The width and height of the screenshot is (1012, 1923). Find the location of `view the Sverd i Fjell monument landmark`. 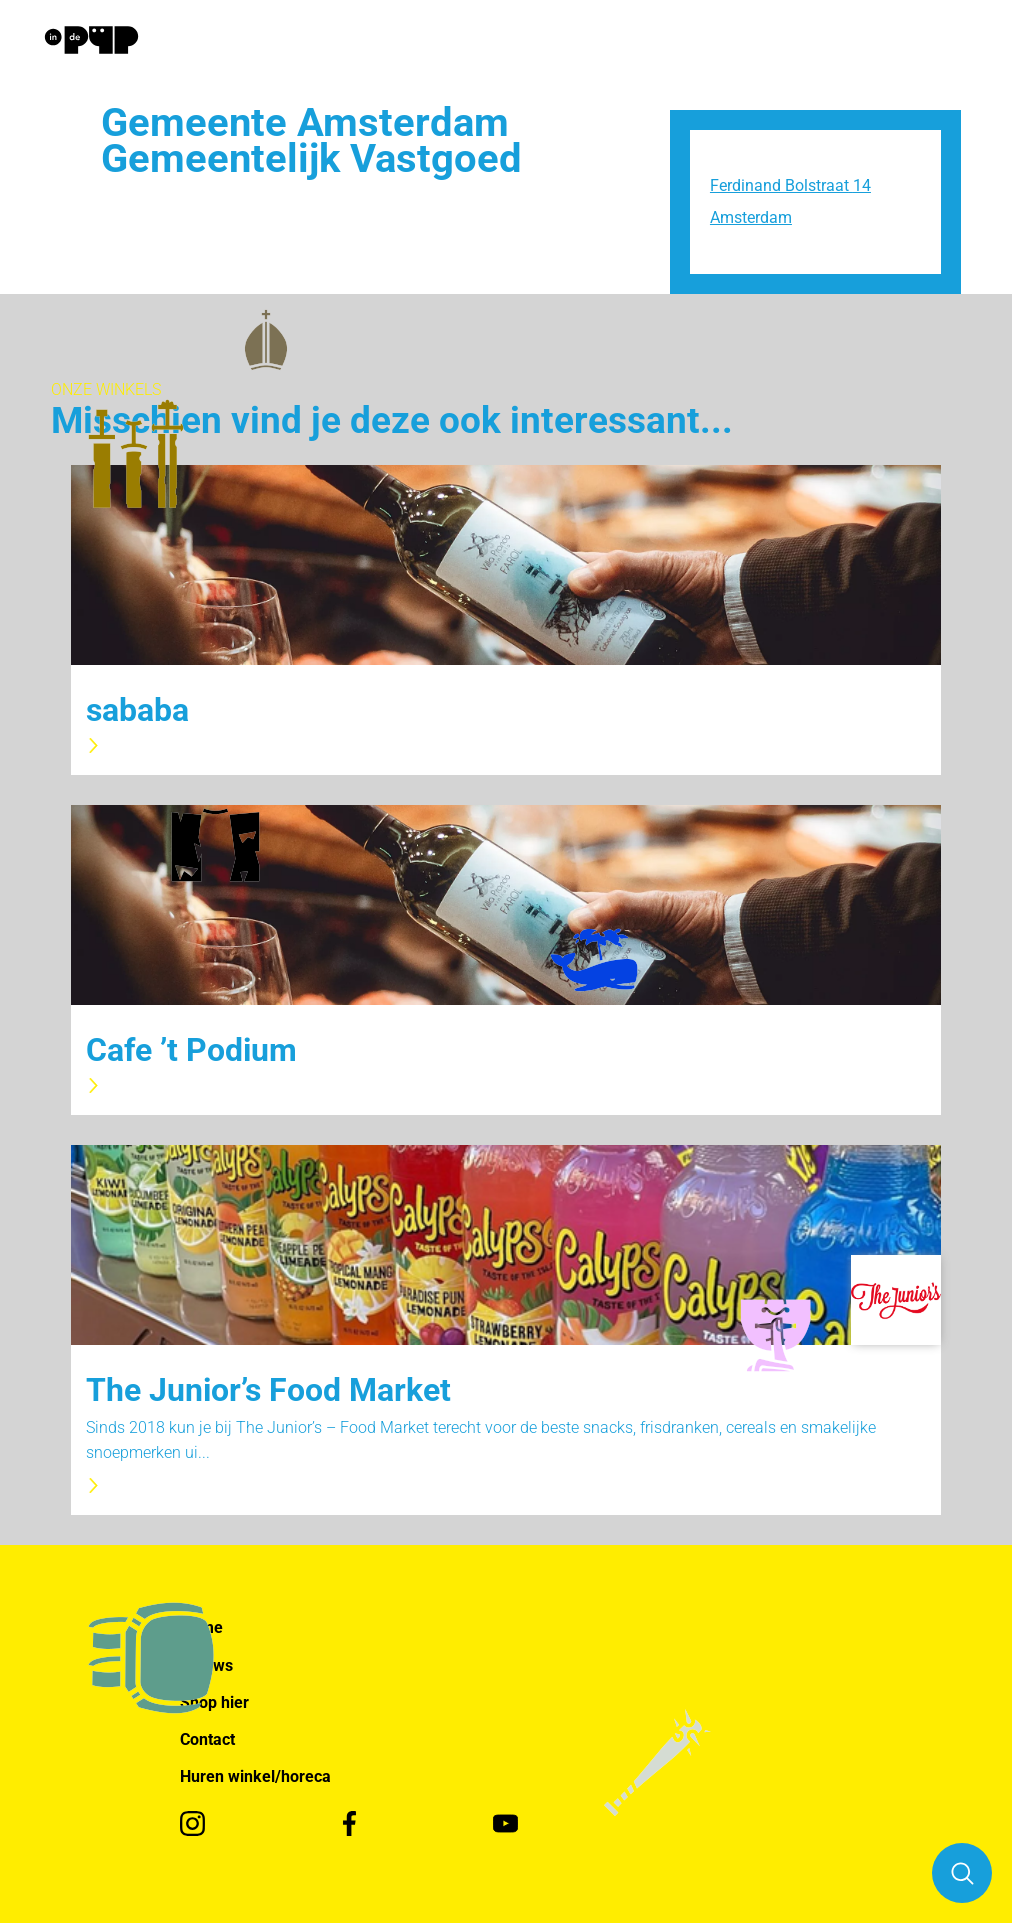

view the Sverd i Fjell monument landmark is located at coordinates (136, 452).